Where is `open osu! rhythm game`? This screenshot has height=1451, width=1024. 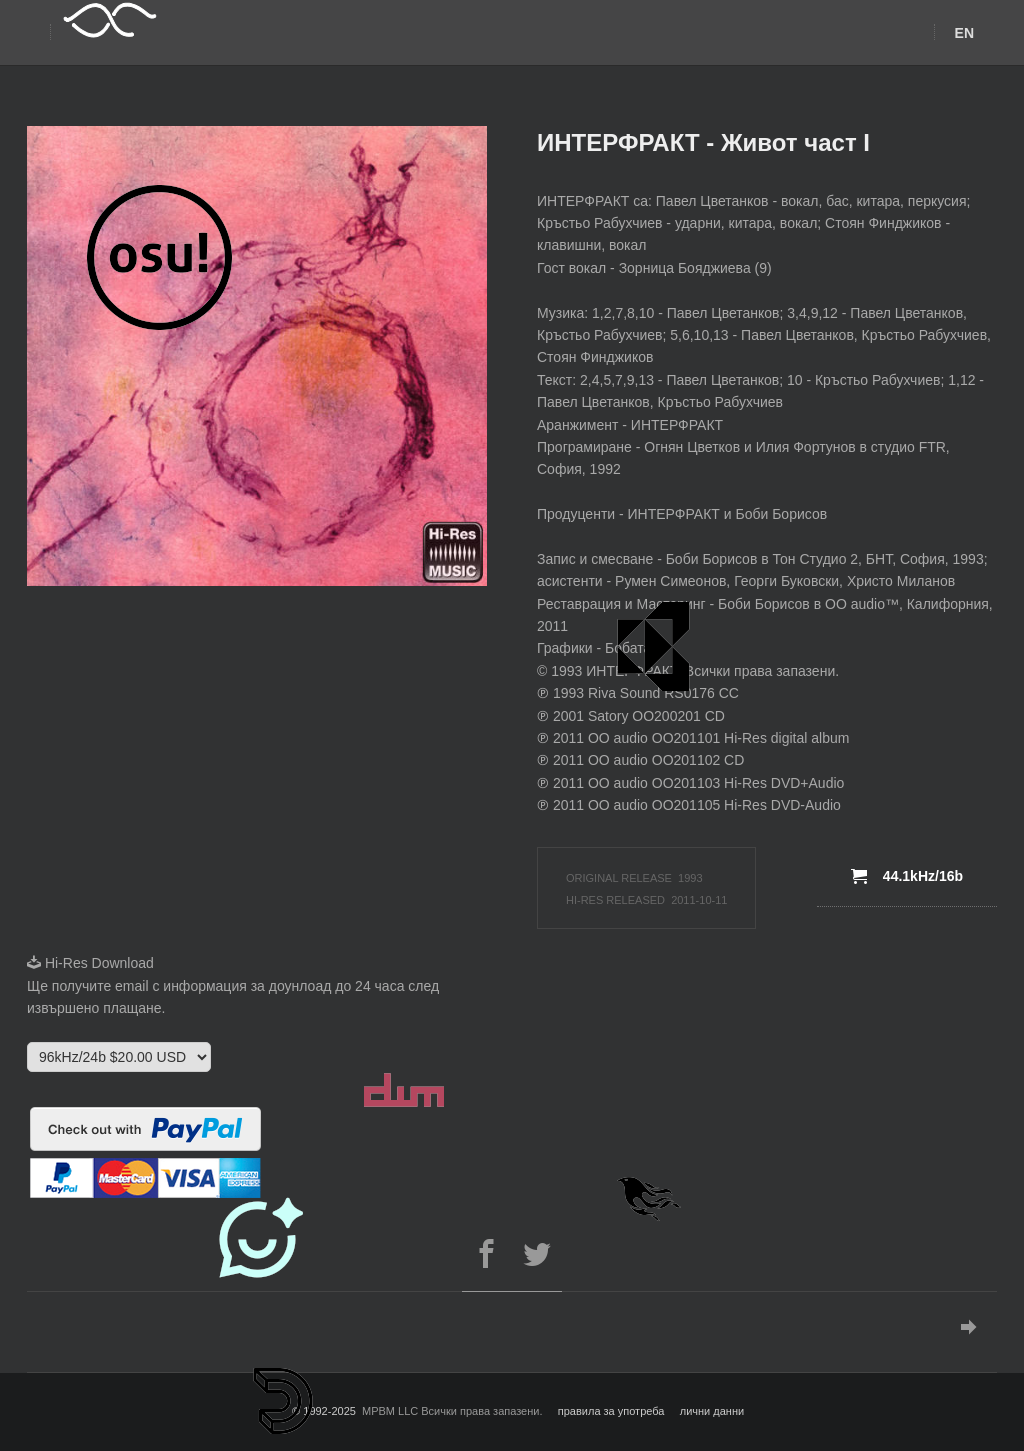
open osu! rhythm game is located at coordinates (159, 257).